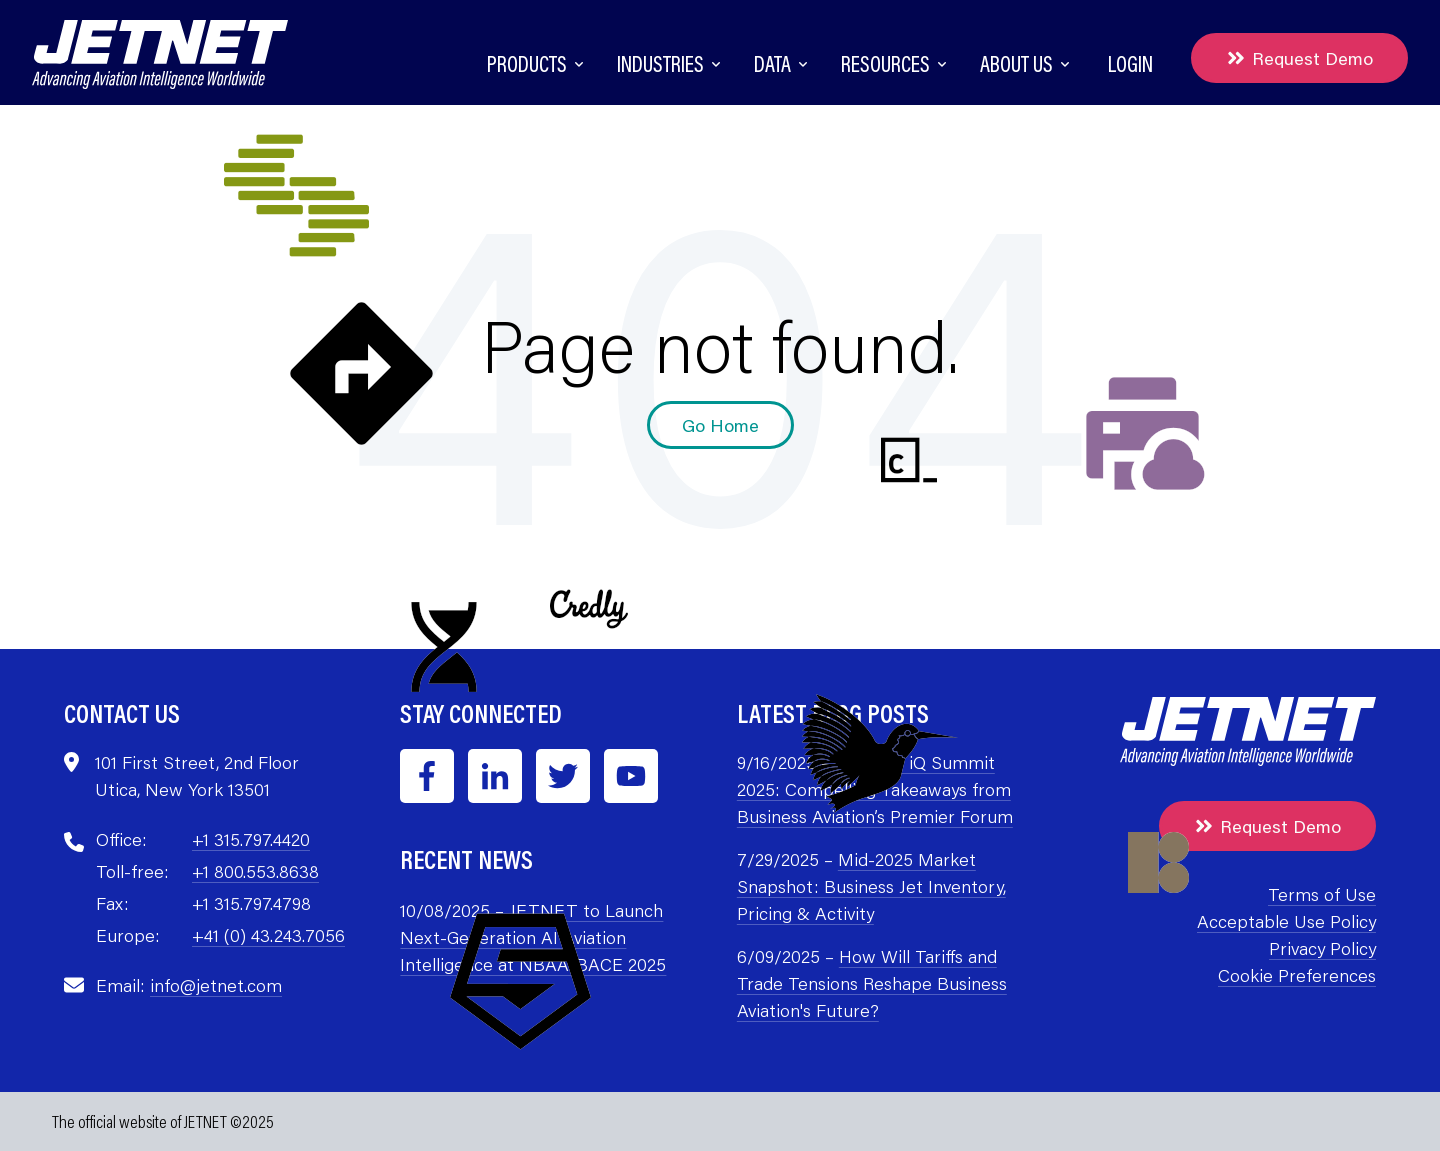  I want to click on Contentstack logo, so click(296, 195).